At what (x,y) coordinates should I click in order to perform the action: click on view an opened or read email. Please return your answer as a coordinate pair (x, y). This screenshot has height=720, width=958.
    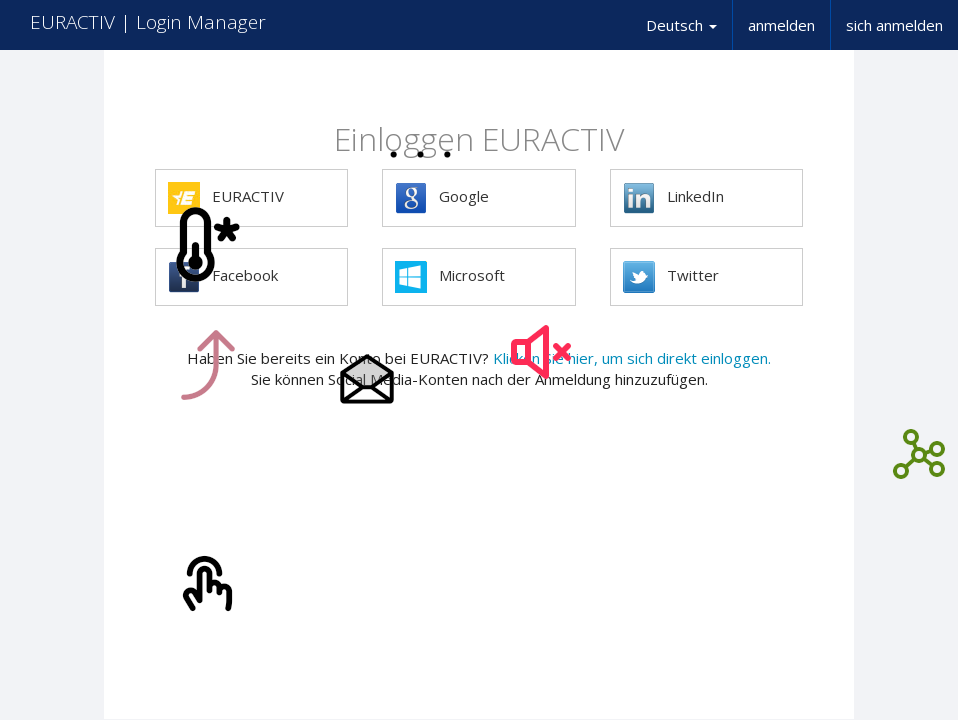
    Looking at the image, I should click on (367, 381).